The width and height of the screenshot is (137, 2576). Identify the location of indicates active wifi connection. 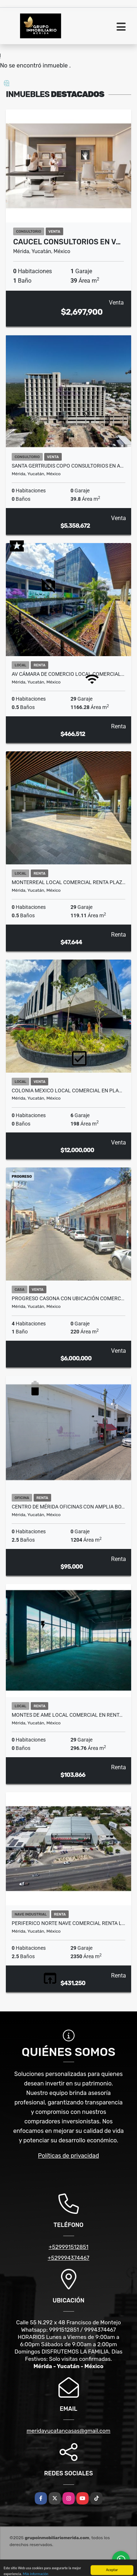
(92, 679).